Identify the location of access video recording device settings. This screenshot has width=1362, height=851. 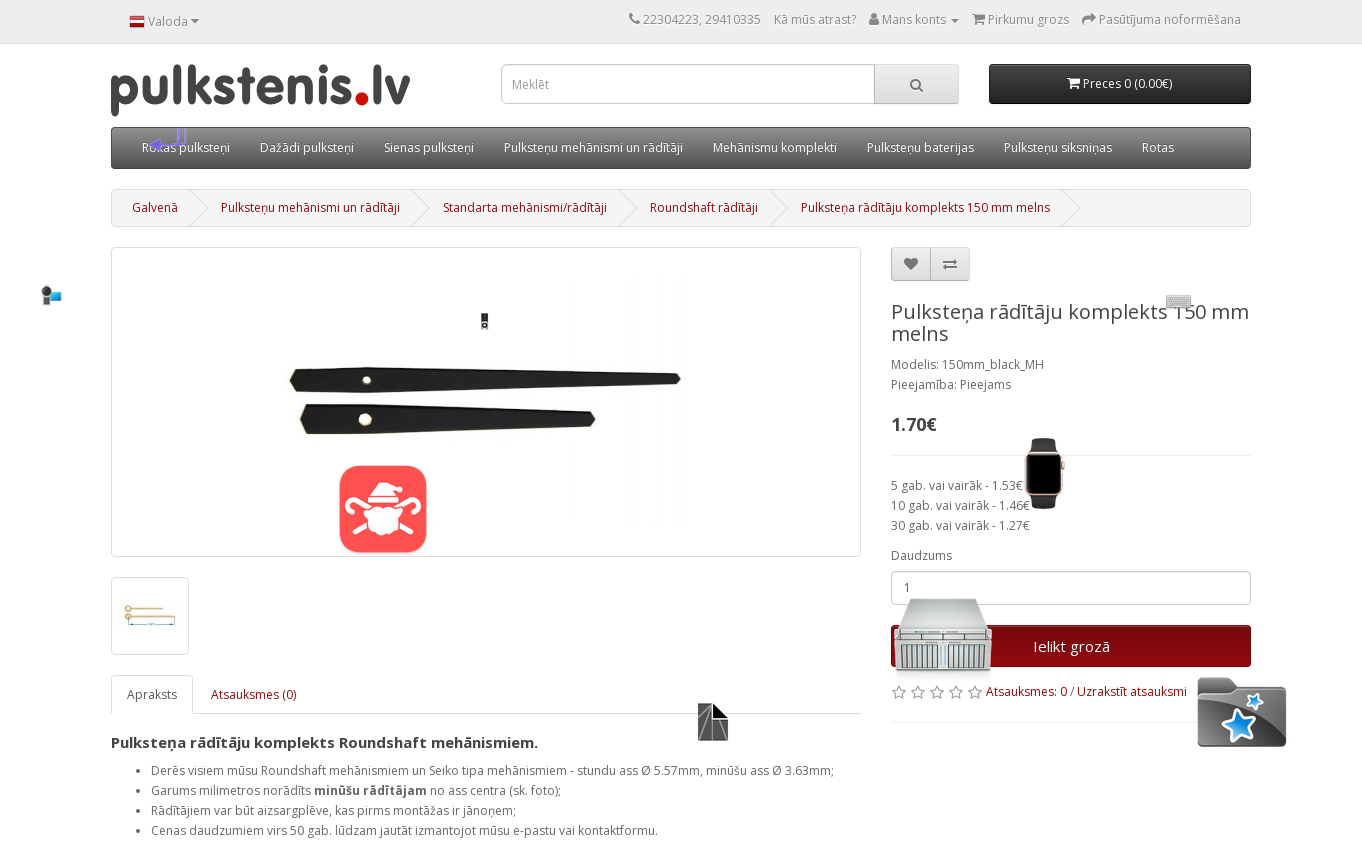
(51, 295).